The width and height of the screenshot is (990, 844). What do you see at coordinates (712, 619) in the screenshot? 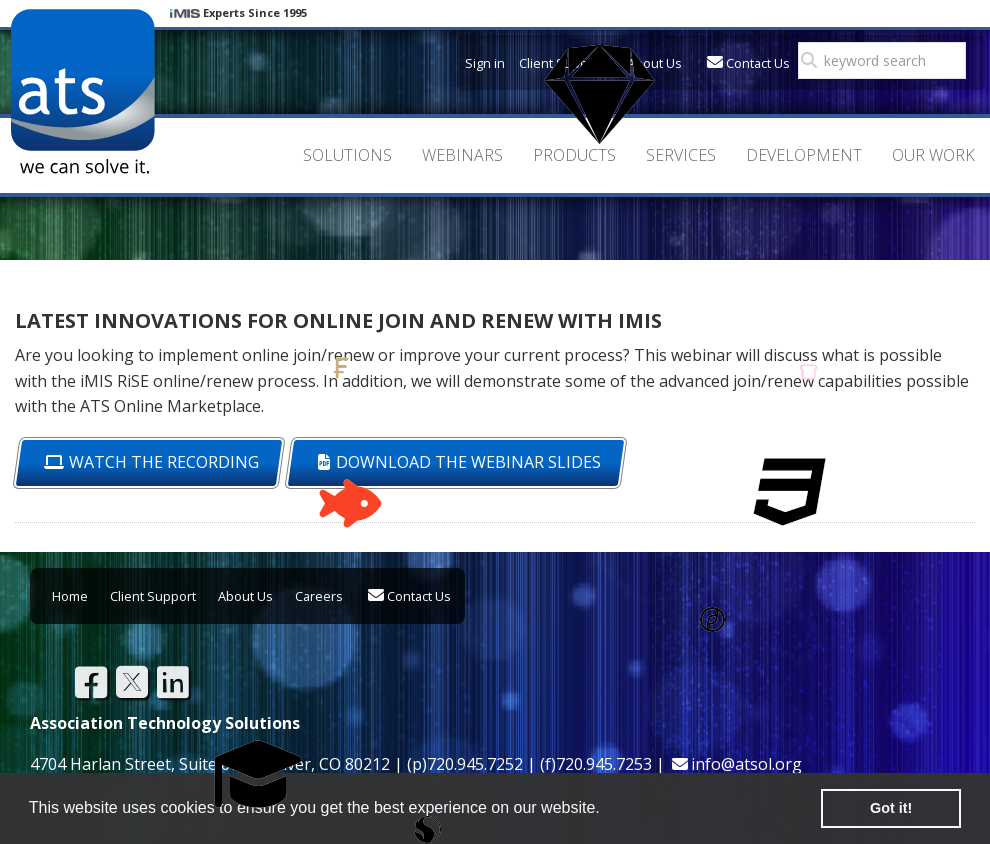
I see `yandex cloud platform logo` at bounding box center [712, 619].